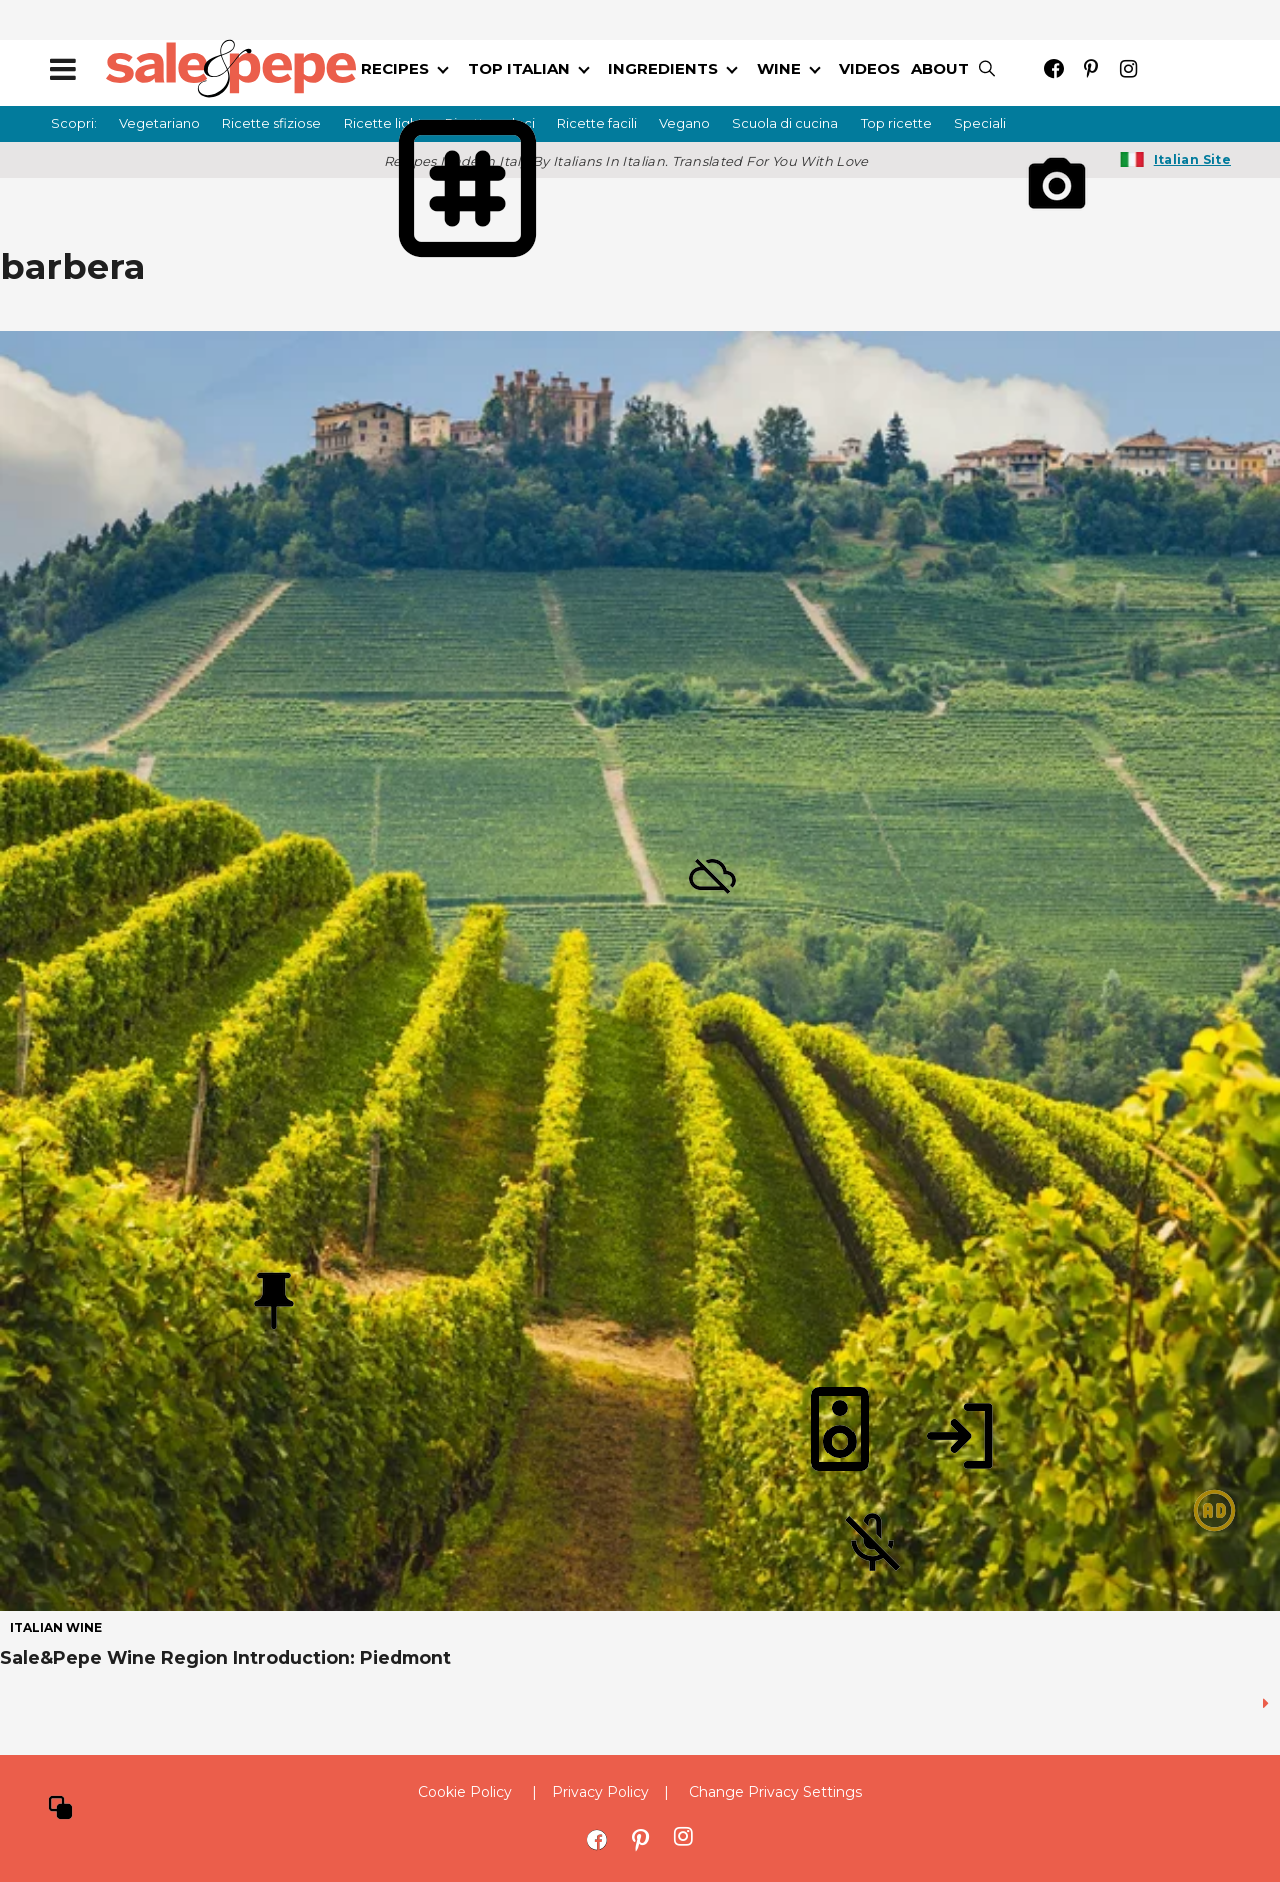  I want to click on copy to clipboard, so click(60, 1807).